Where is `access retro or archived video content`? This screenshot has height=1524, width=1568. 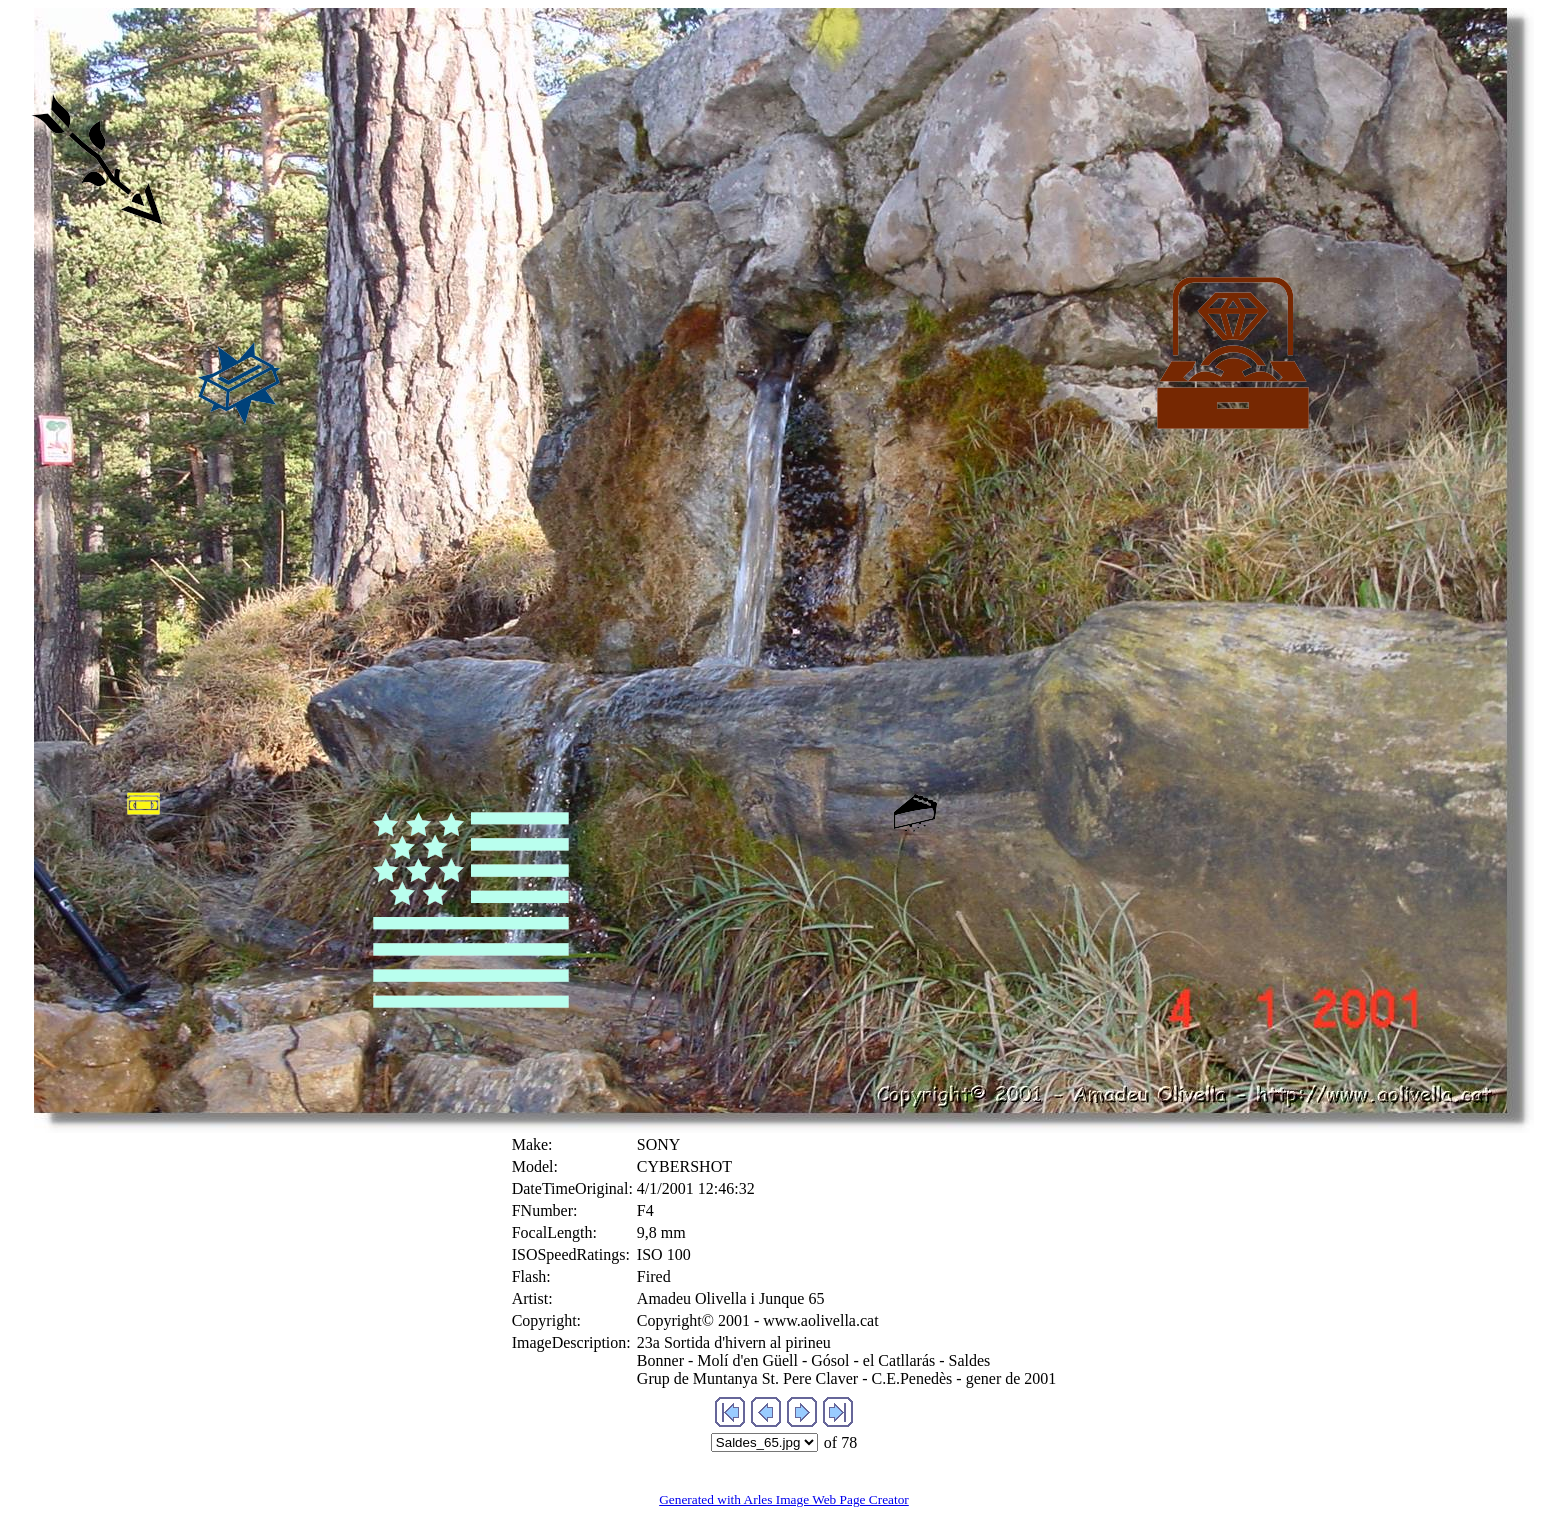
access retro or archived video content is located at coordinates (143, 804).